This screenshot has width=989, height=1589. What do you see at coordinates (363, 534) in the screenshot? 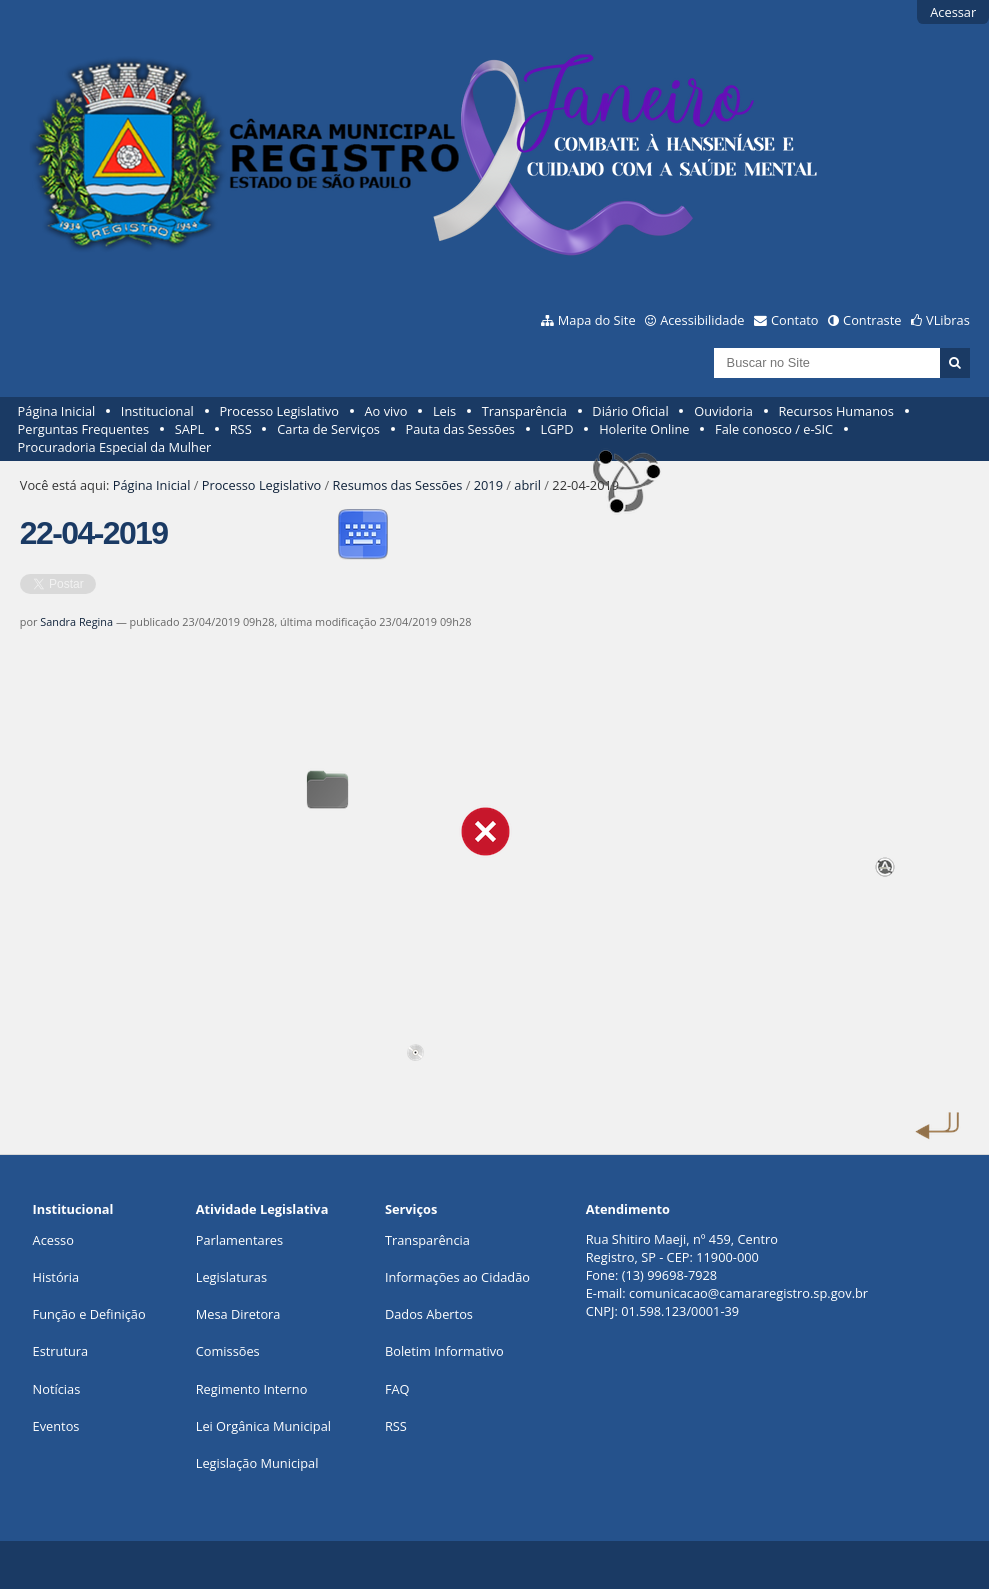
I see `access peripheral device settings` at bounding box center [363, 534].